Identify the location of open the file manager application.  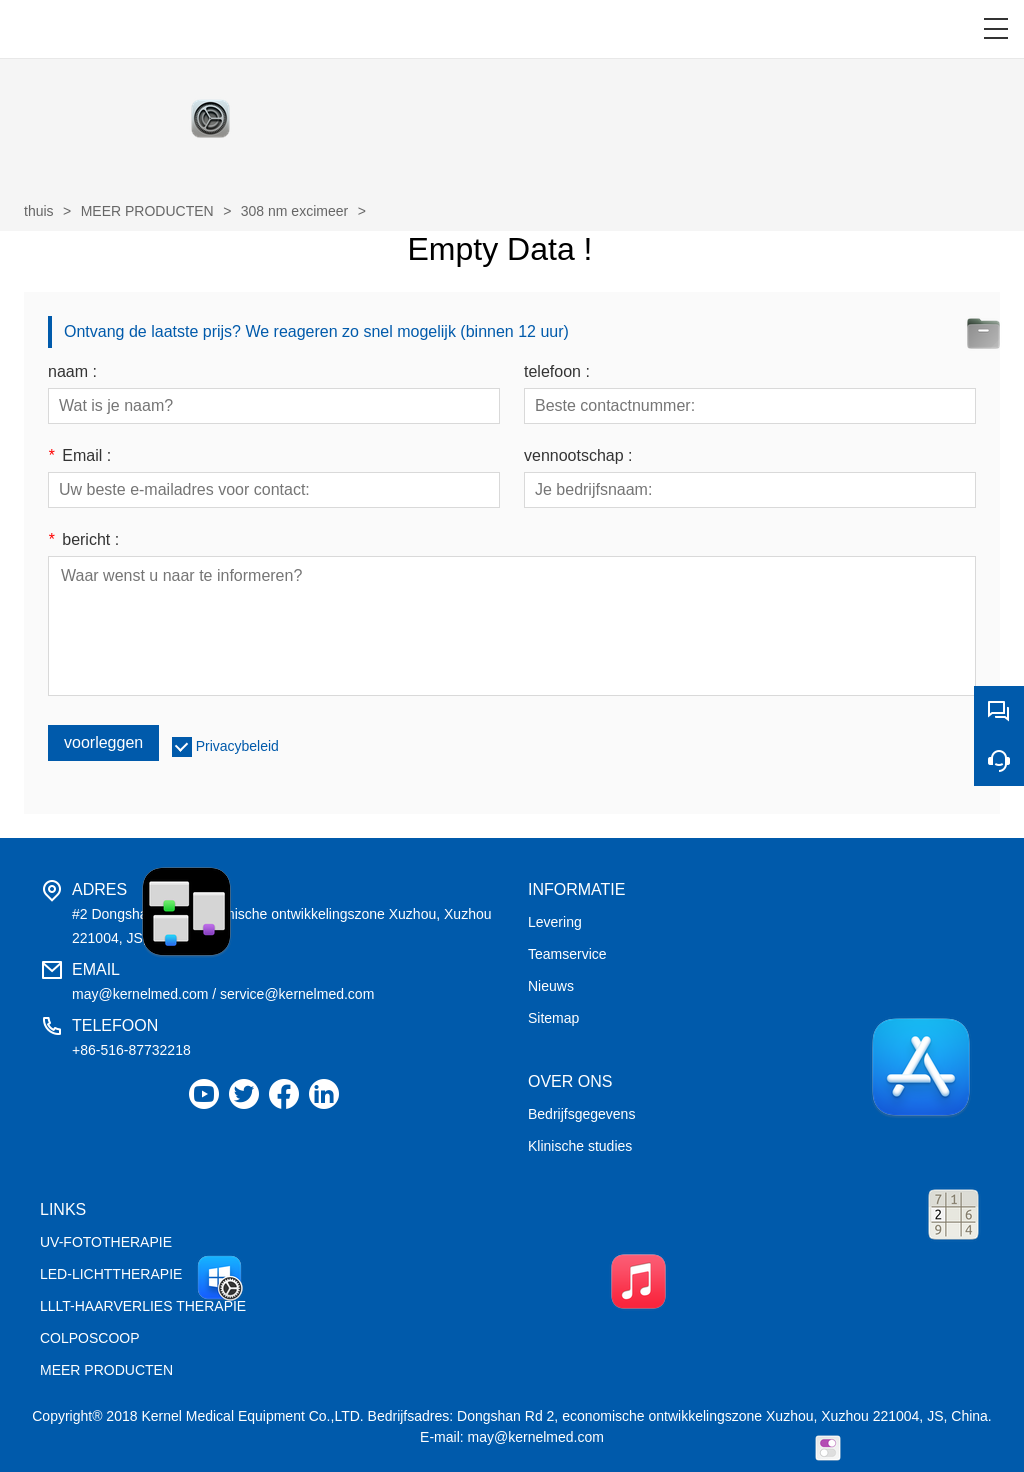
(983, 333).